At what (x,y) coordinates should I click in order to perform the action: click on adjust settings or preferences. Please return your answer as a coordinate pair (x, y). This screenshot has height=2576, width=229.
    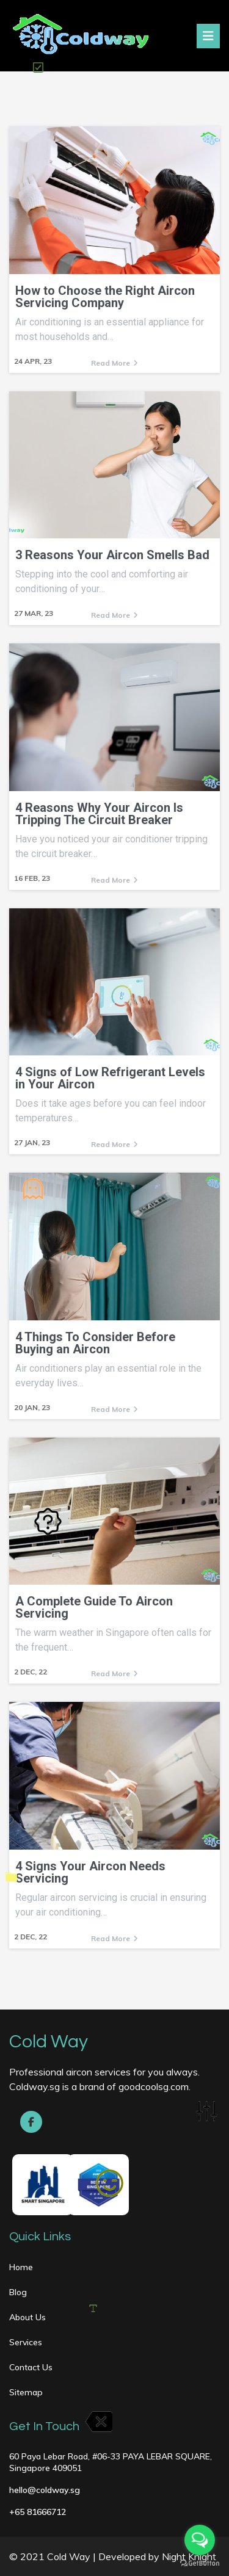
    Looking at the image, I should click on (206, 2111).